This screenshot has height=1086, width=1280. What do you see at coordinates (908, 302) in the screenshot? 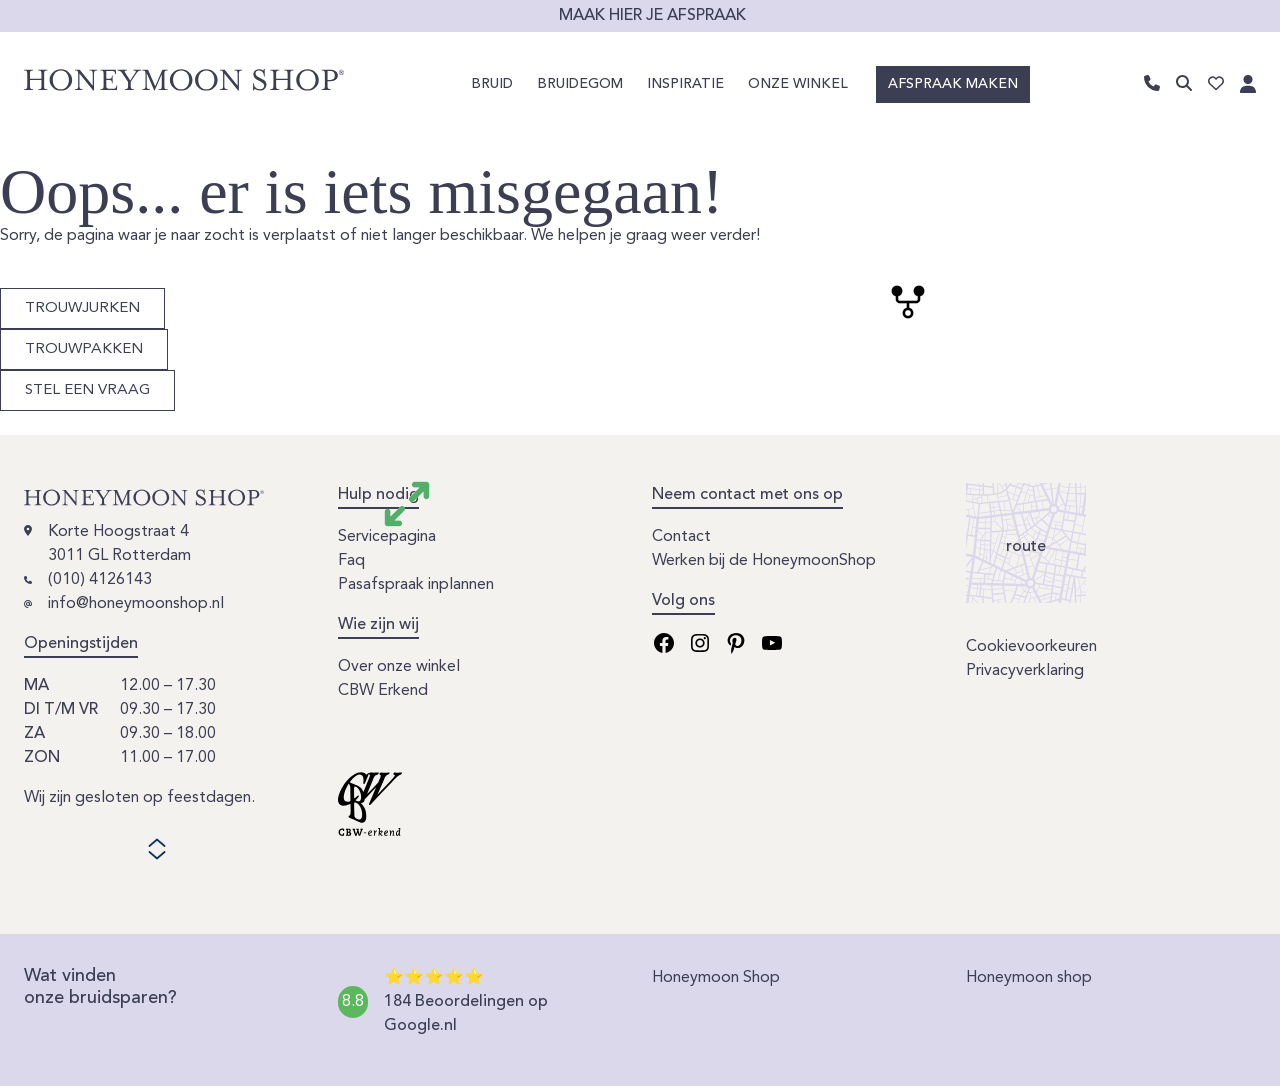
I see `create a new branch or fork in a repository` at bounding box center [908, 302].